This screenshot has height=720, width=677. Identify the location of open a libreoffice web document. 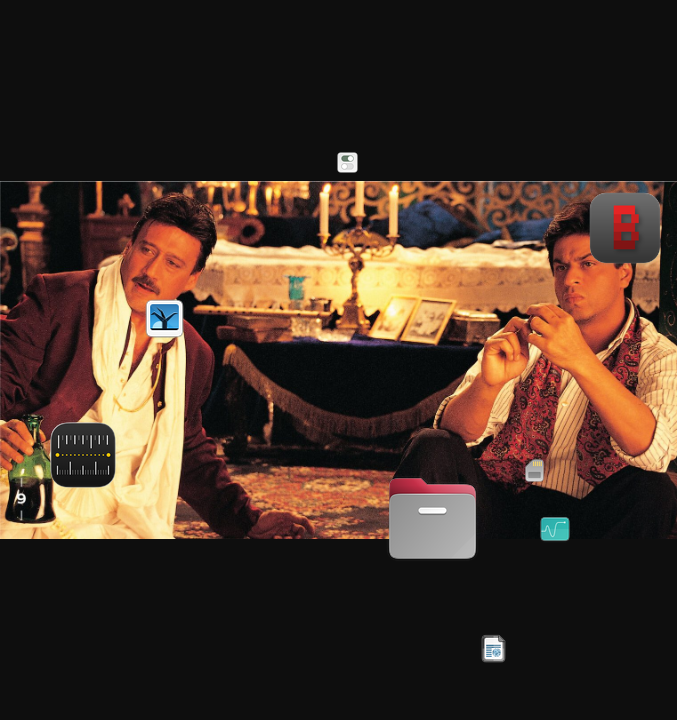
(493, 648).